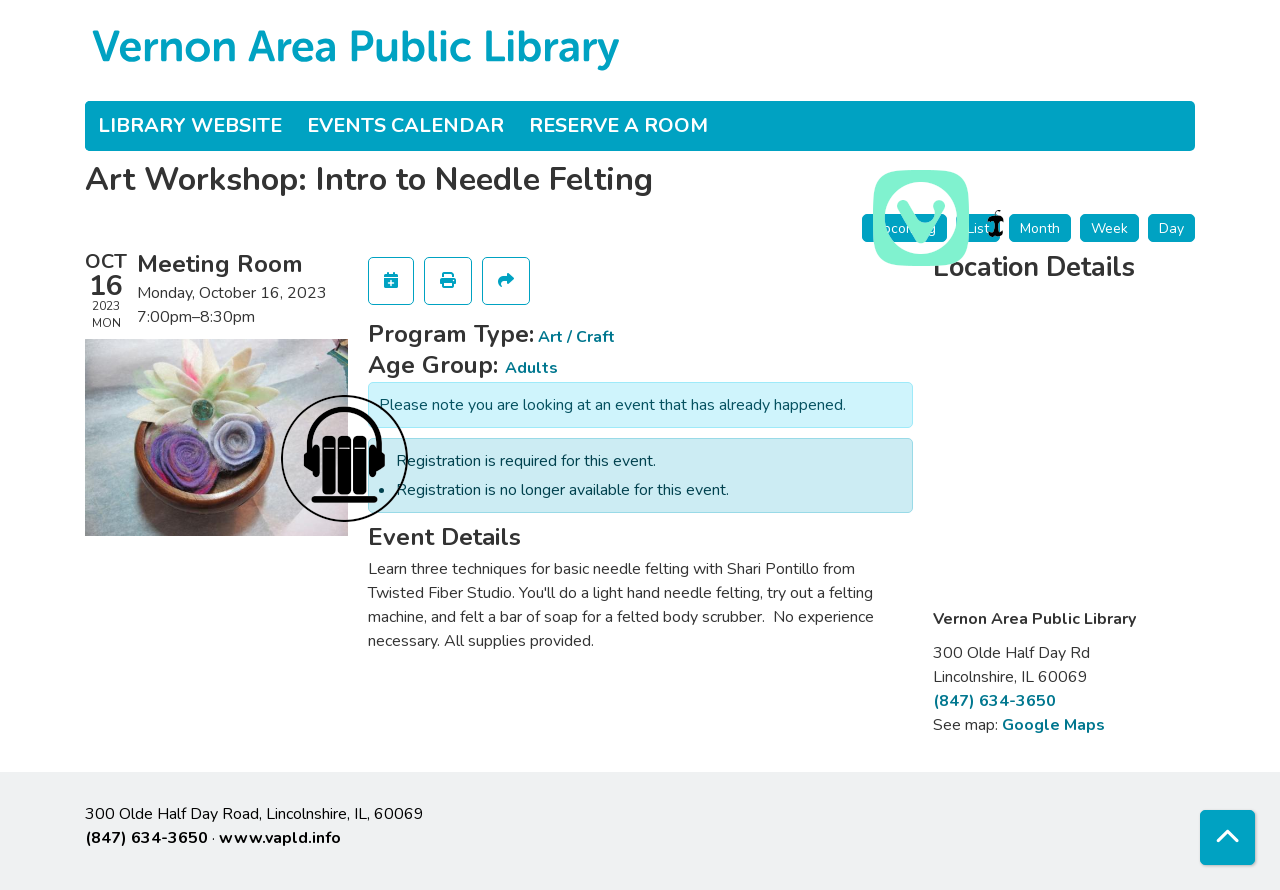  Describe the element at coordinates (344, 458) in the screenshot. I see `open audiobookshelf app` at that location.